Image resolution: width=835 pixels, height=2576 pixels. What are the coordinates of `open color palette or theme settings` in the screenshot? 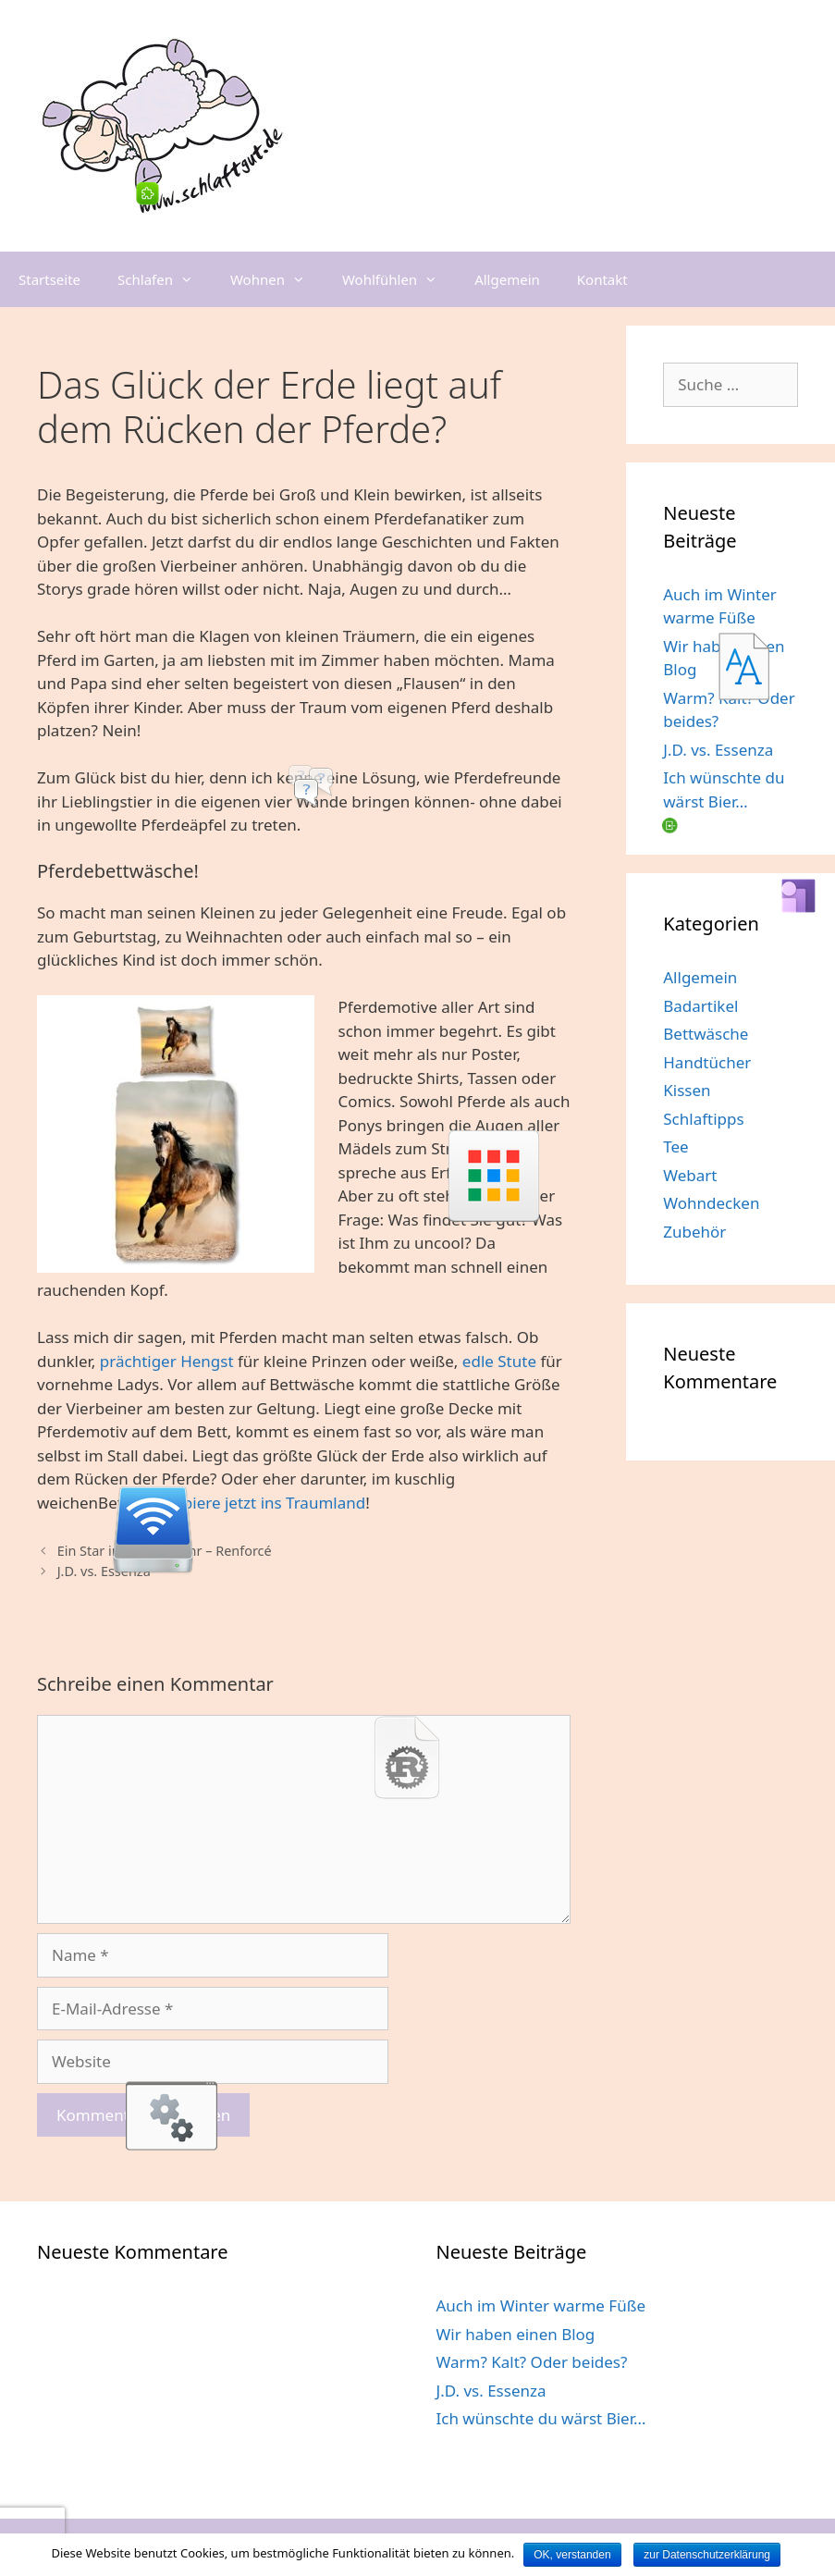 It's located at (494, 1176).